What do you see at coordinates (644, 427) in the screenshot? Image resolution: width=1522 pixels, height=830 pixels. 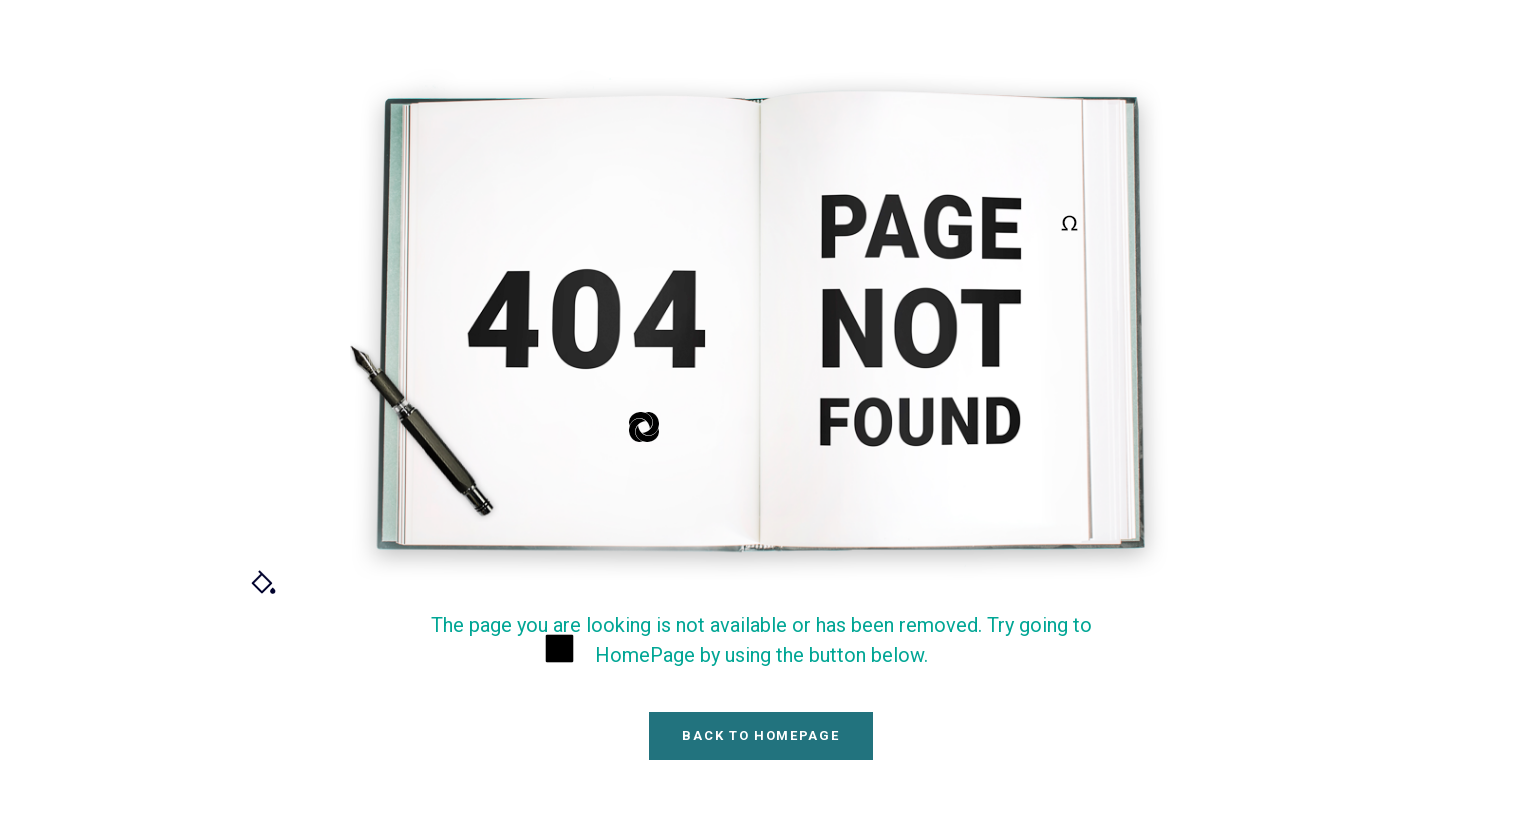 I see `open ShareX screen capture application` at bounding box center [644, 427].